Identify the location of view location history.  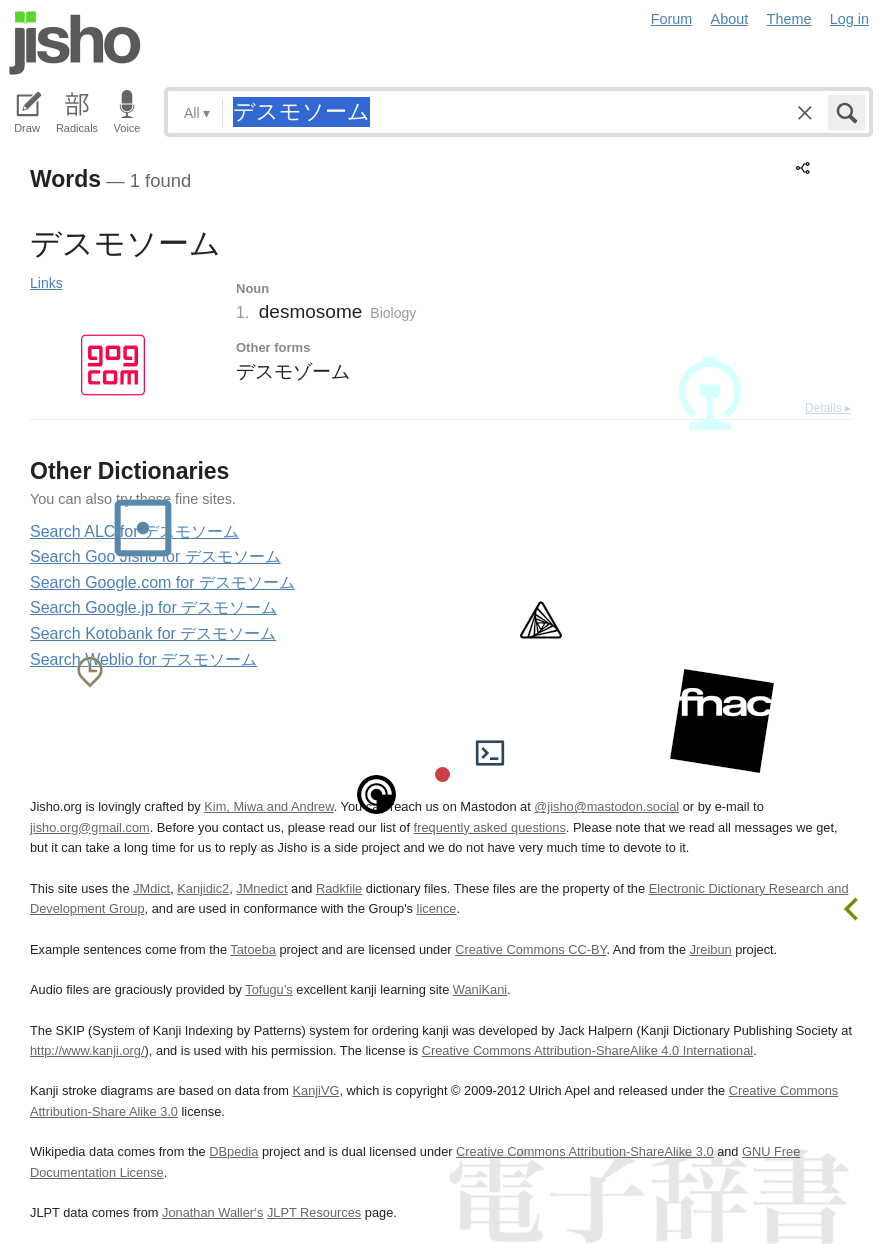
(90, 671).